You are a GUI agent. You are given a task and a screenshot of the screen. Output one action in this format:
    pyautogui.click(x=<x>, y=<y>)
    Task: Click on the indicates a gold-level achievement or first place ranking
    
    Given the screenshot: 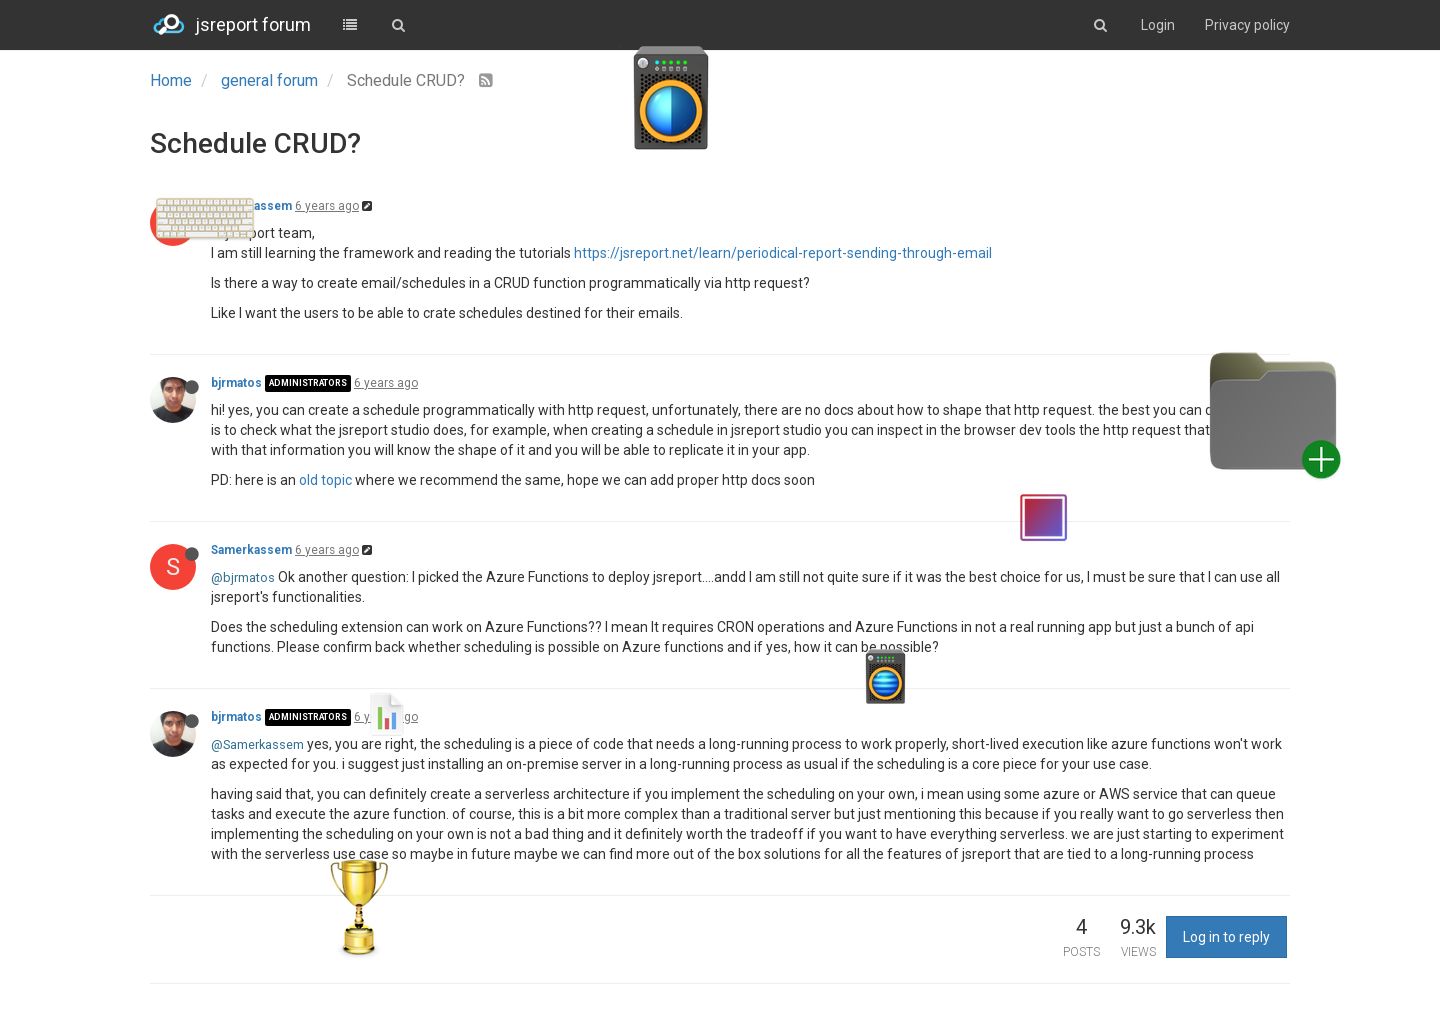 What is the action you would take?
    pyautogui.click(x=362, y=907)
    